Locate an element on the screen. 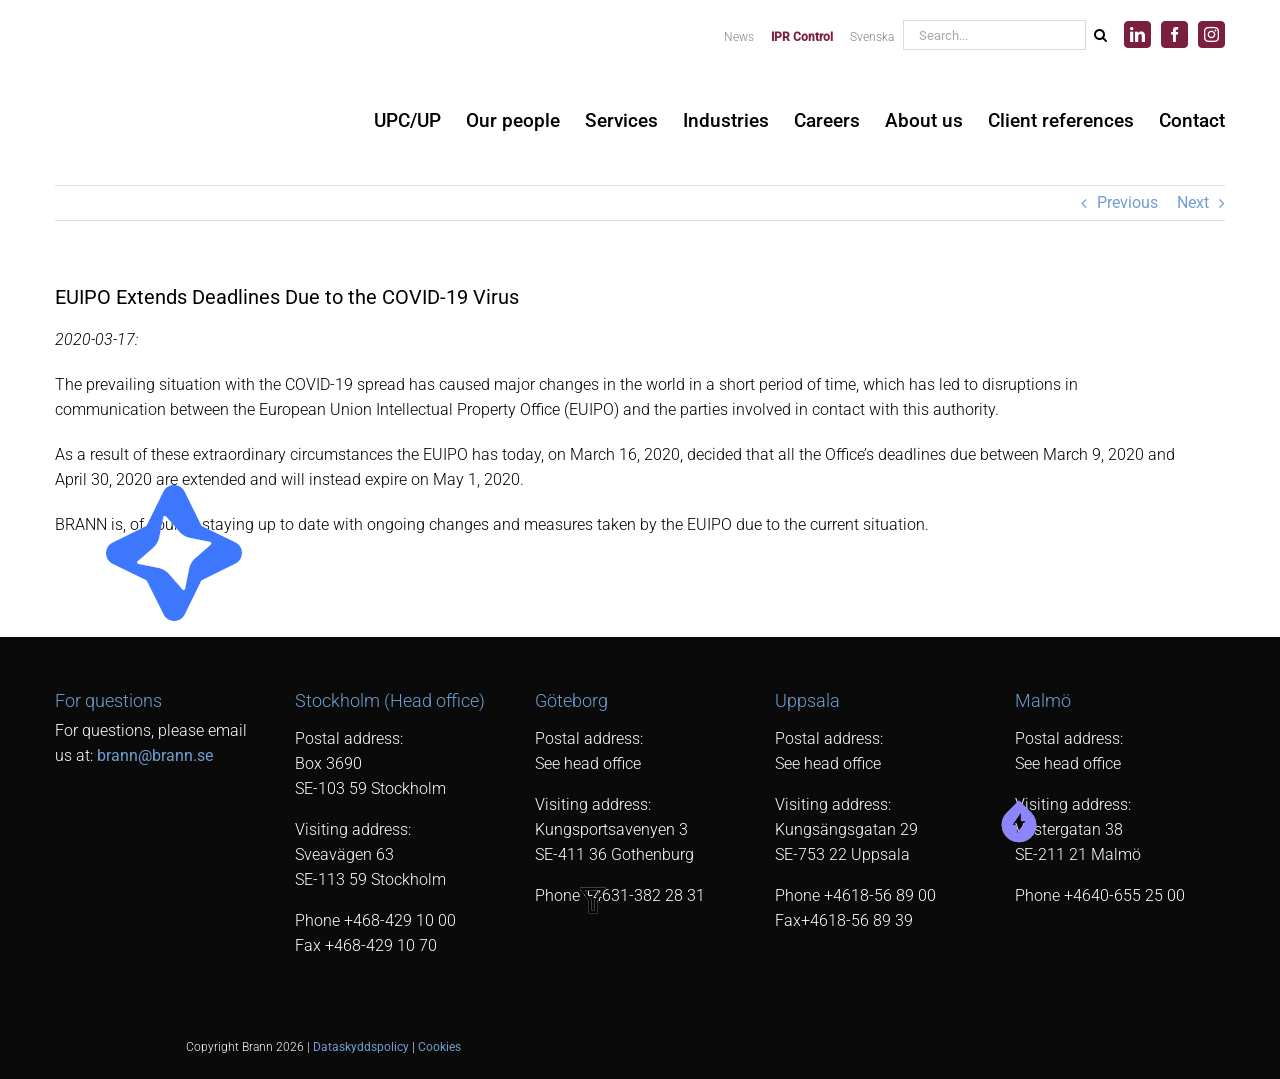  filter or sort content is located at coordinates (593, 899).